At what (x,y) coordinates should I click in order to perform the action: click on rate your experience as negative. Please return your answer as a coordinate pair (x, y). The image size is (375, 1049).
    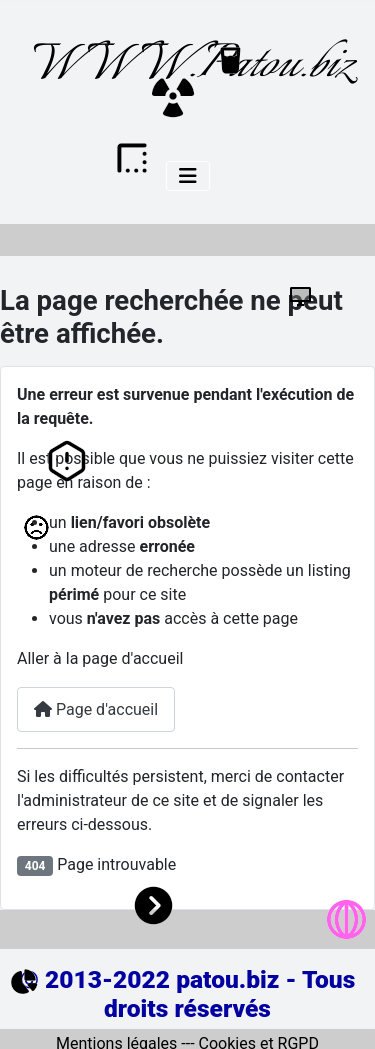
    Looking at the image, I should click on (36, 527).